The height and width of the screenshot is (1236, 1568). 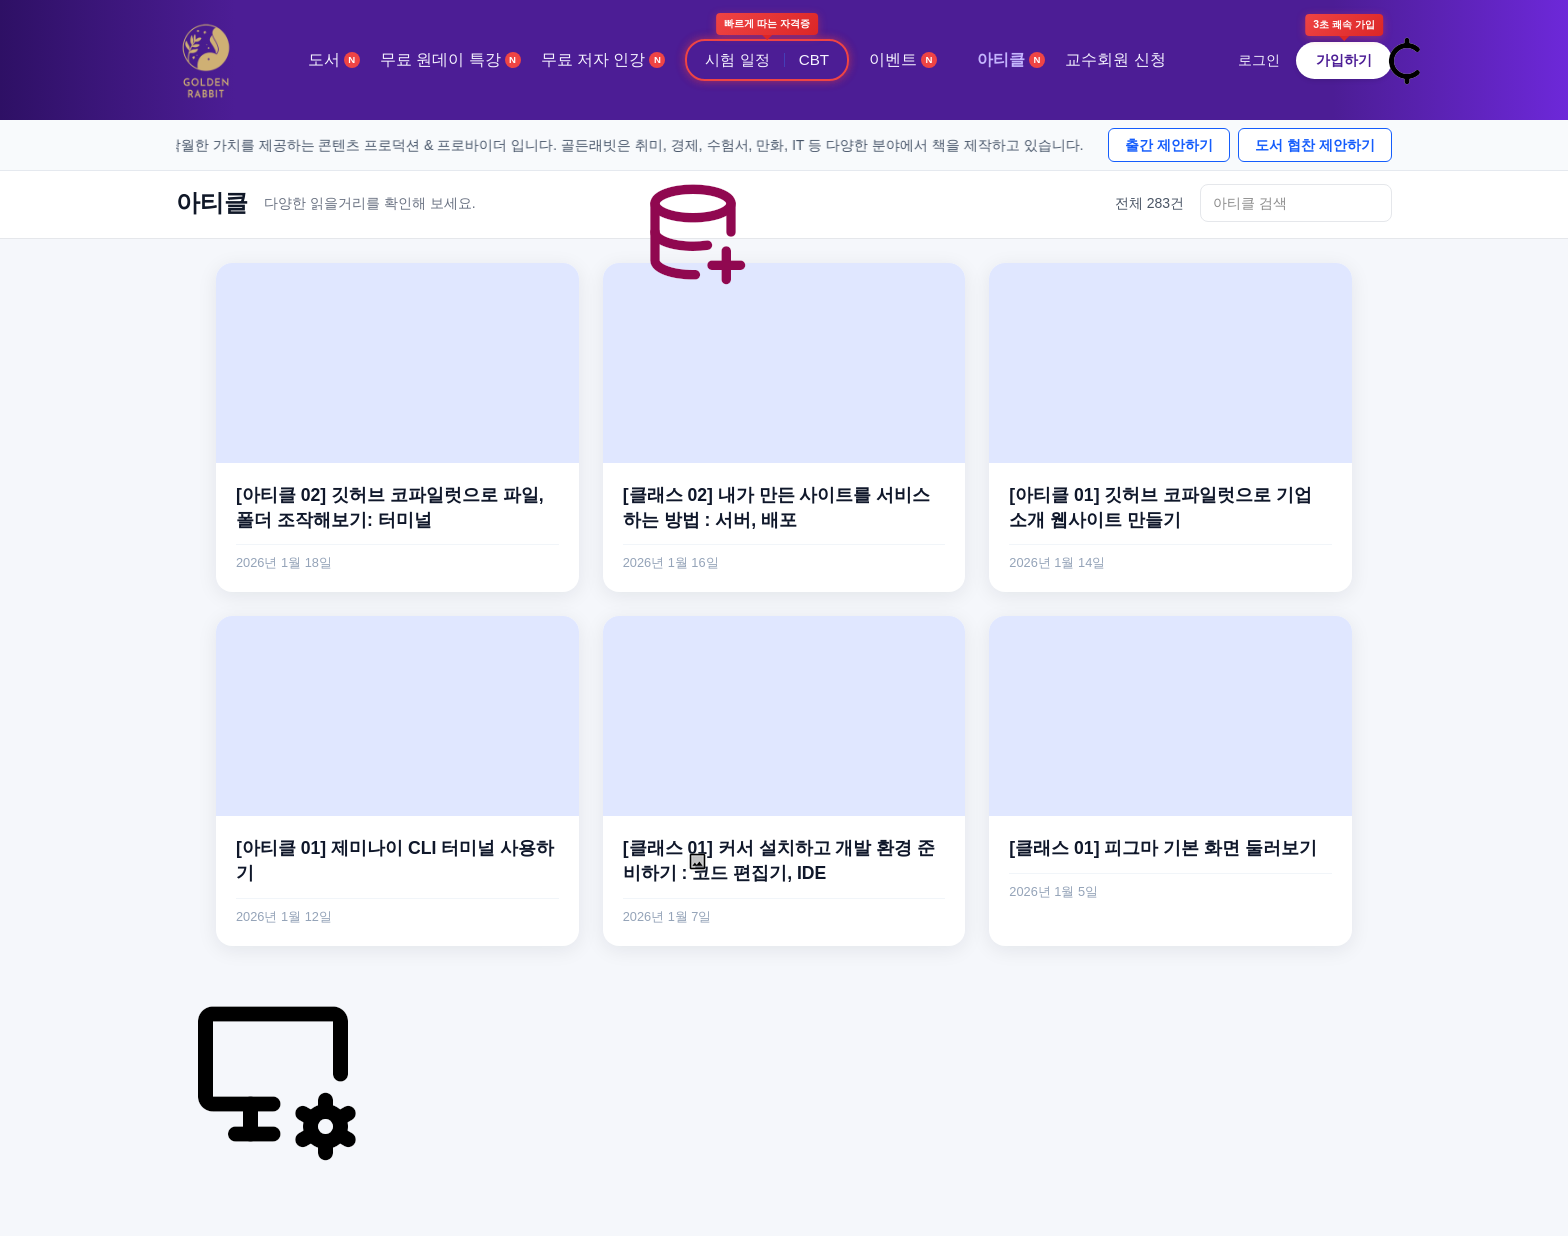 What do you see at coordinates (693, 232) in the screenshot?
I see `add a new database` at bounding box center [693, 232].